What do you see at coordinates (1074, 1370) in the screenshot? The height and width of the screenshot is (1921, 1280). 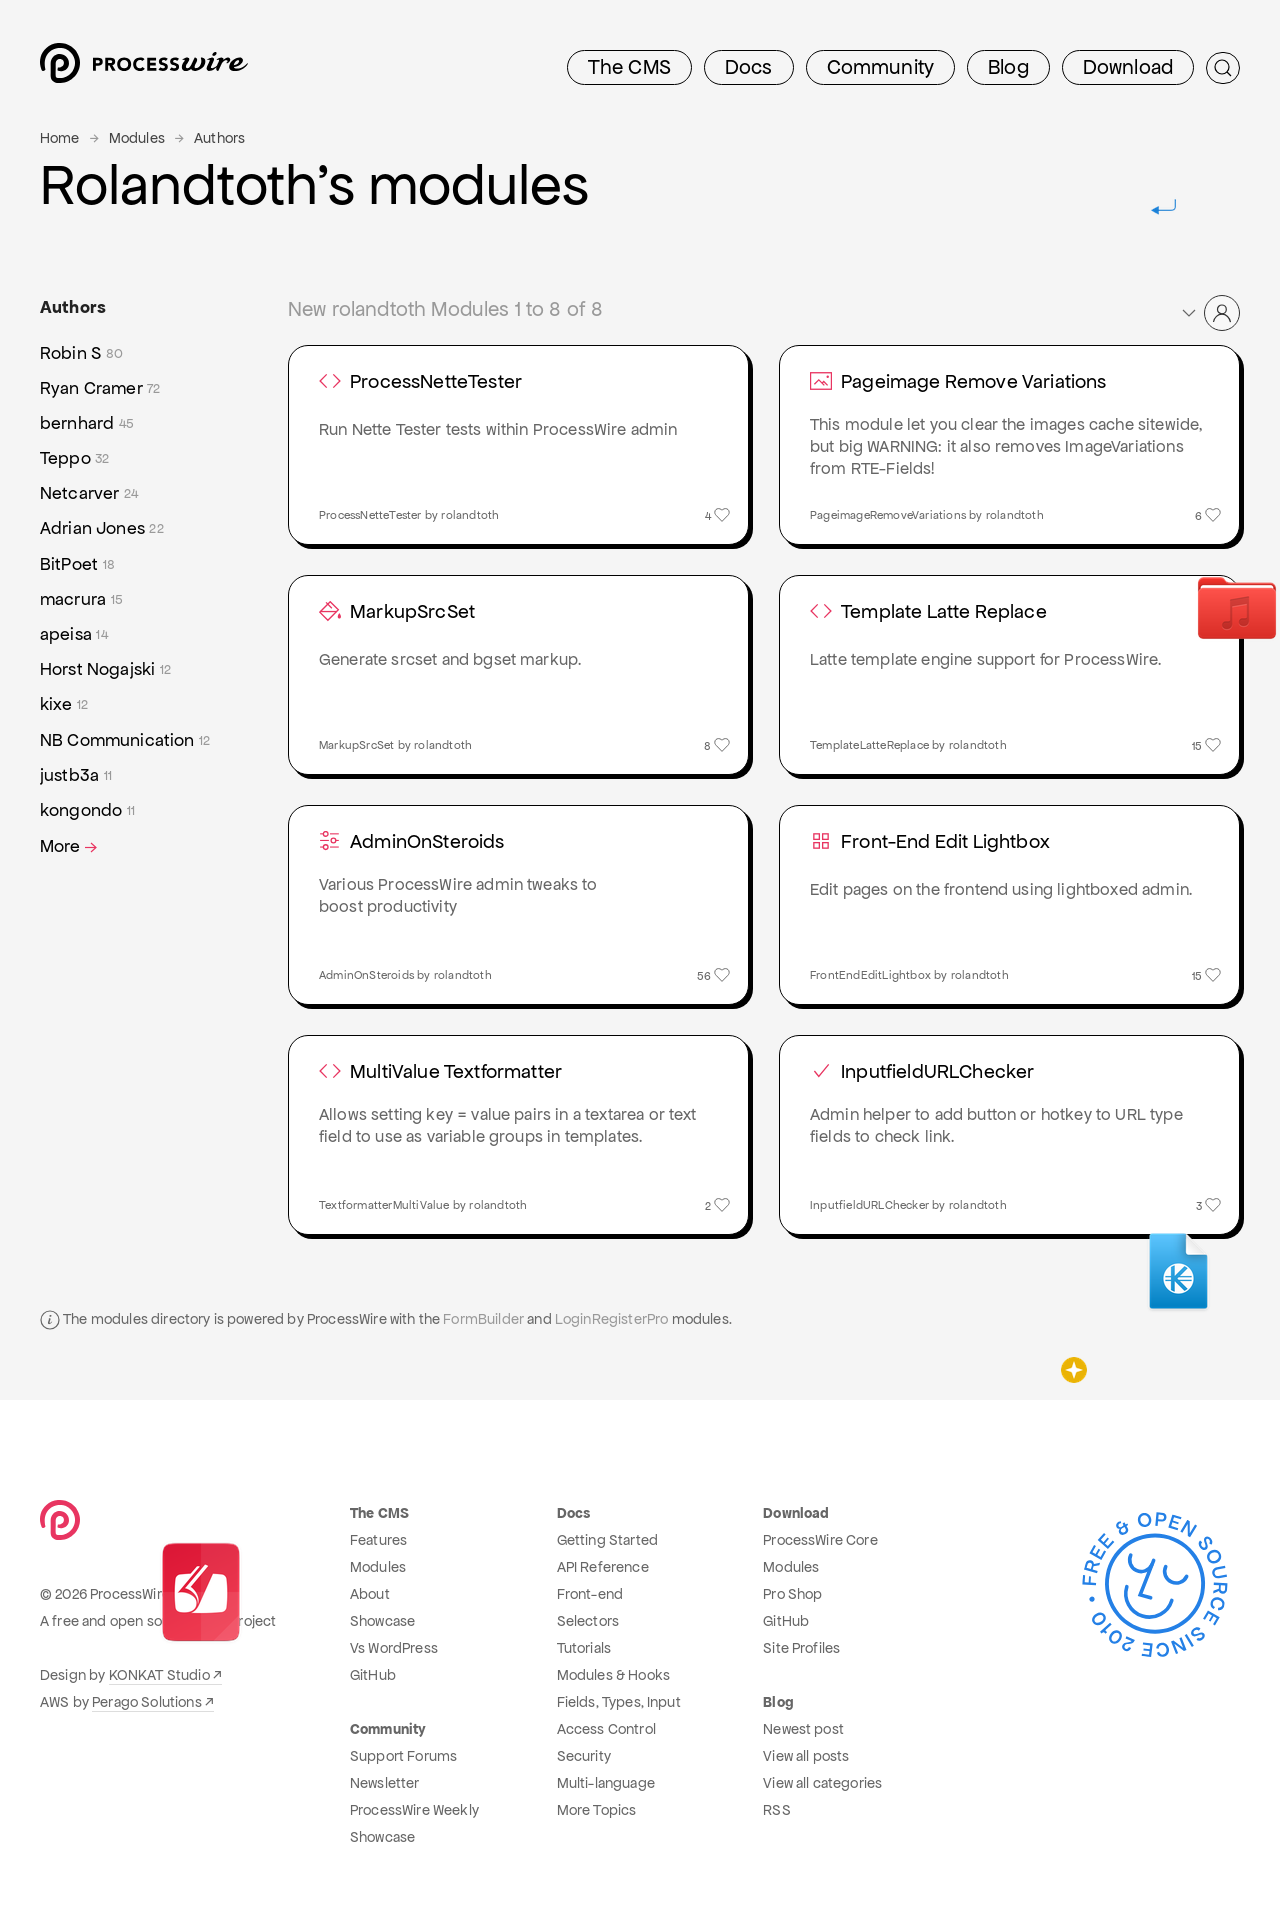 I see `mark a bluetooth device as trusted` at bounding box center [1074, 1370].